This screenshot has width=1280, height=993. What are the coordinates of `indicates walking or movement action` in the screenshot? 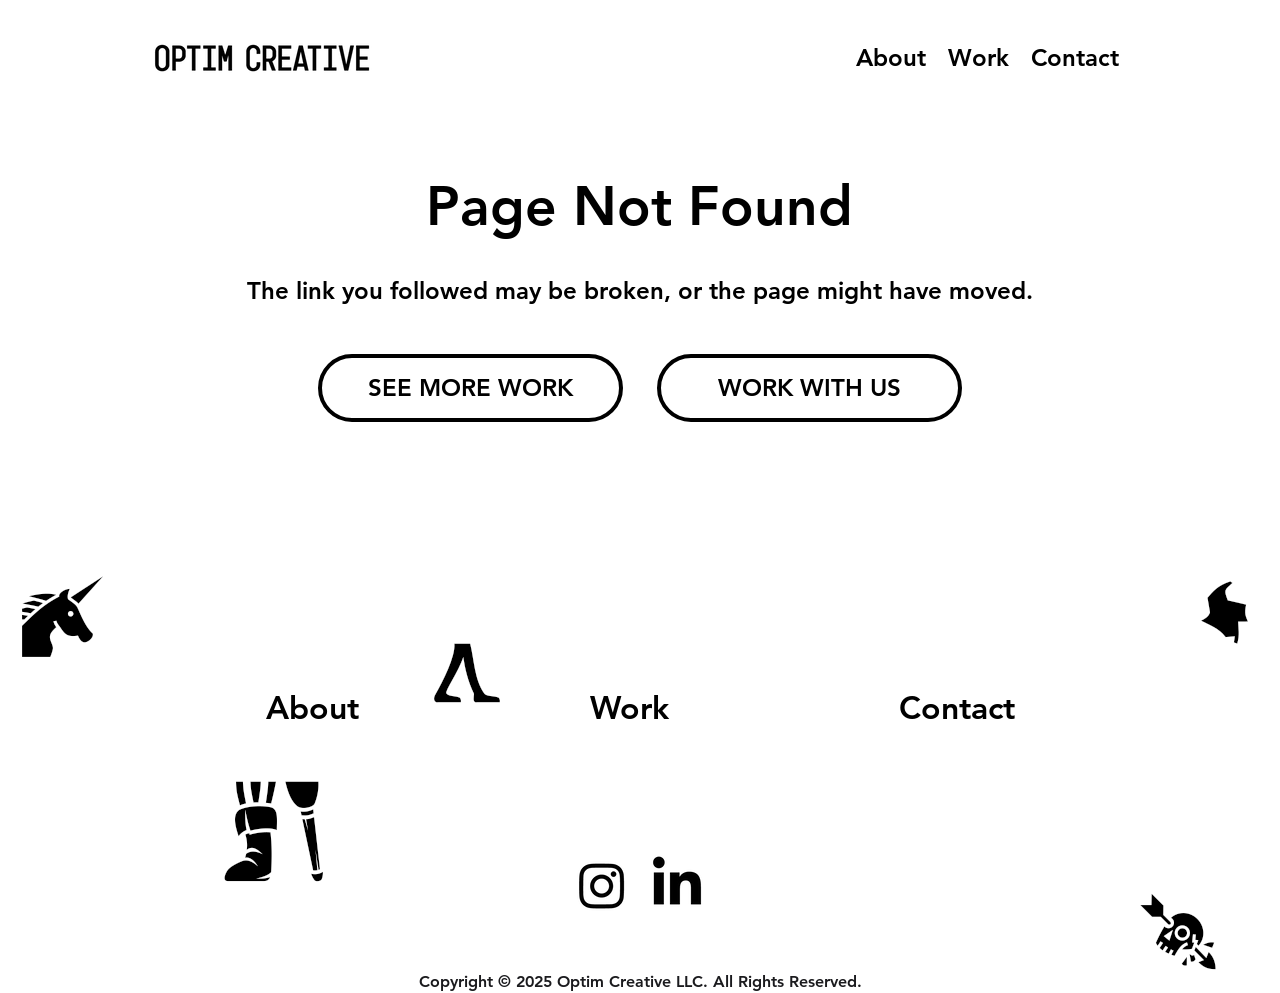 It's located at (467, 673).